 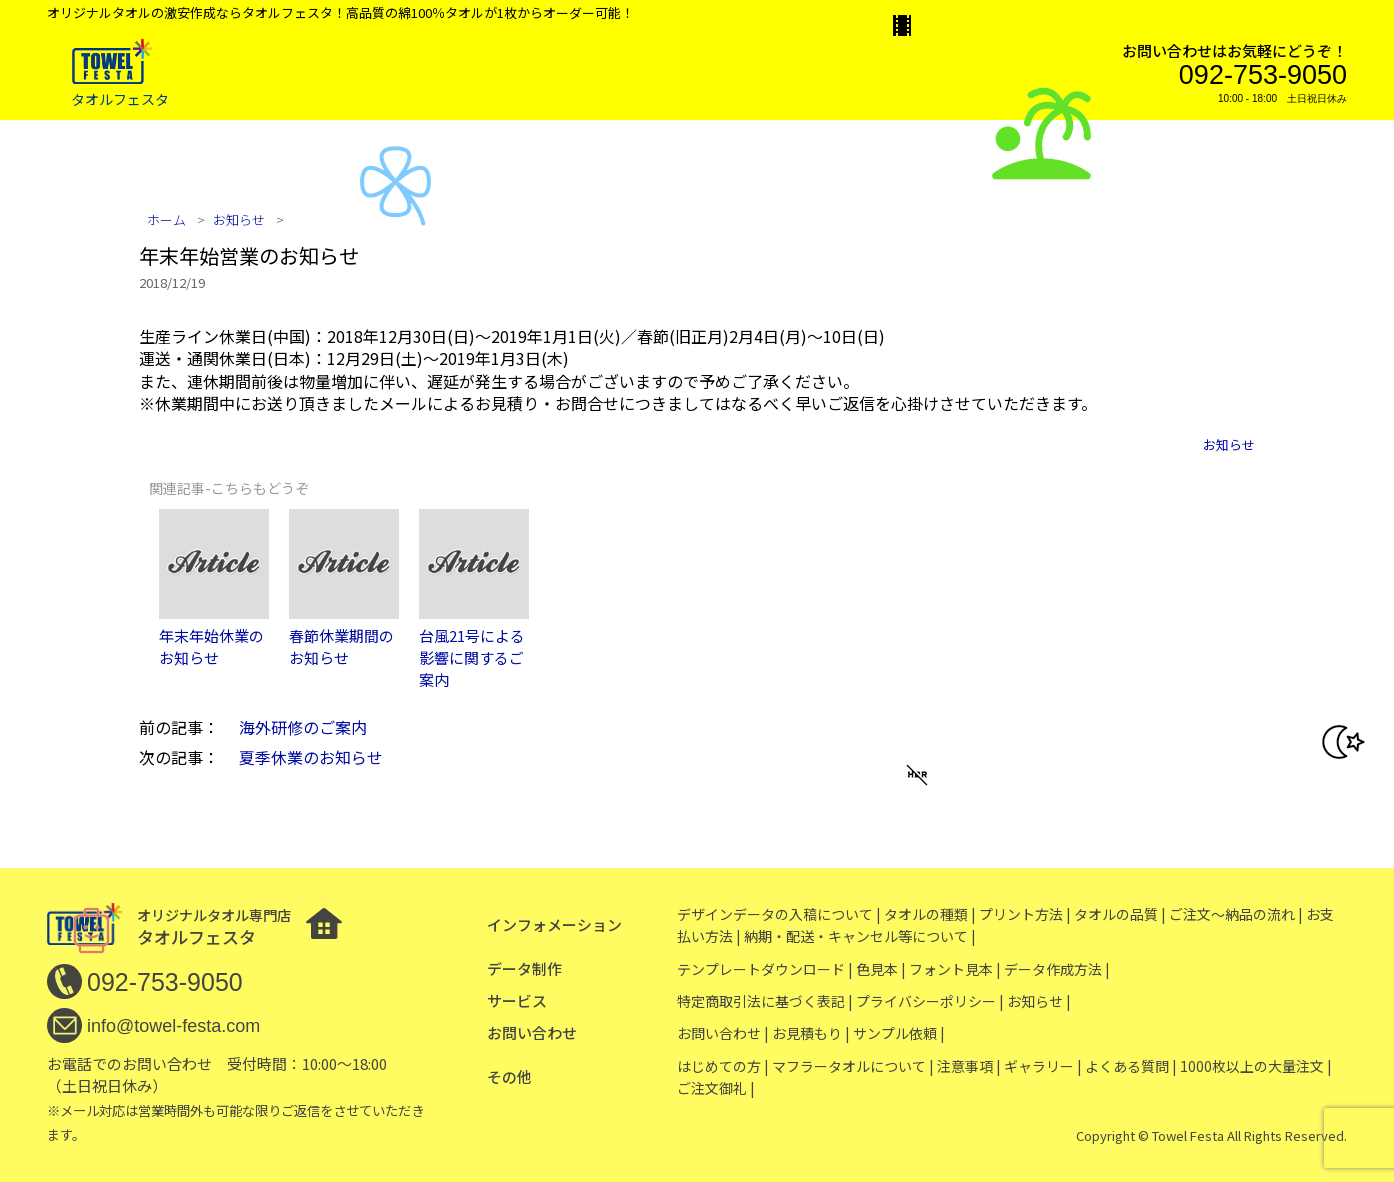 I want to click on browse local movies or theaters nearby, so click(x=902, y=25).